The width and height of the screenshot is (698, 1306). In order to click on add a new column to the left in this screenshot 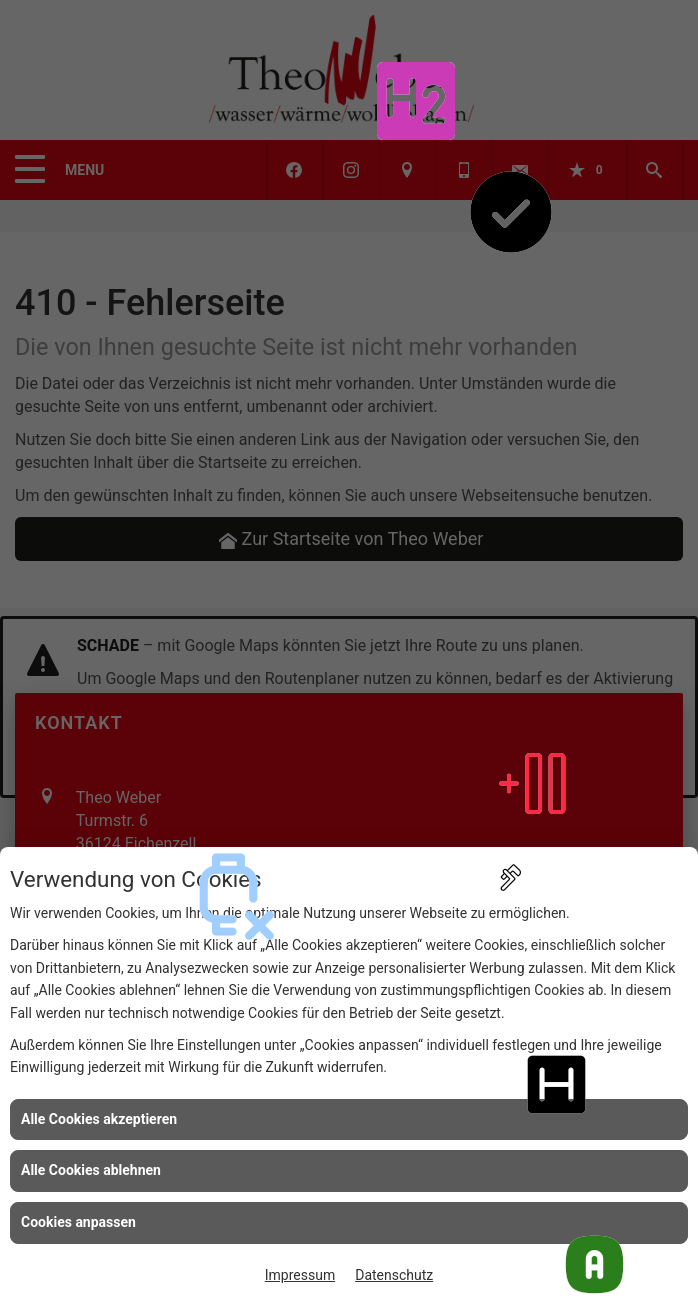, I will do `click(537, 783)`.